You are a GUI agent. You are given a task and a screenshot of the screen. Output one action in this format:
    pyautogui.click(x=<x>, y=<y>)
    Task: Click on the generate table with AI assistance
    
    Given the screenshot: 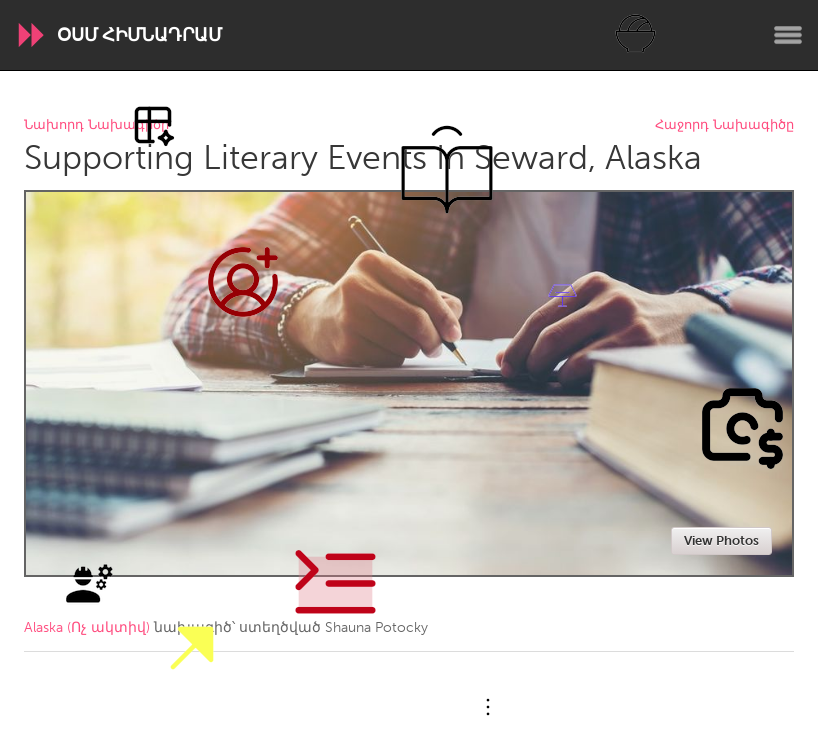 What is the action you would take?
    pyautogui.click(x=153, y=125)
    